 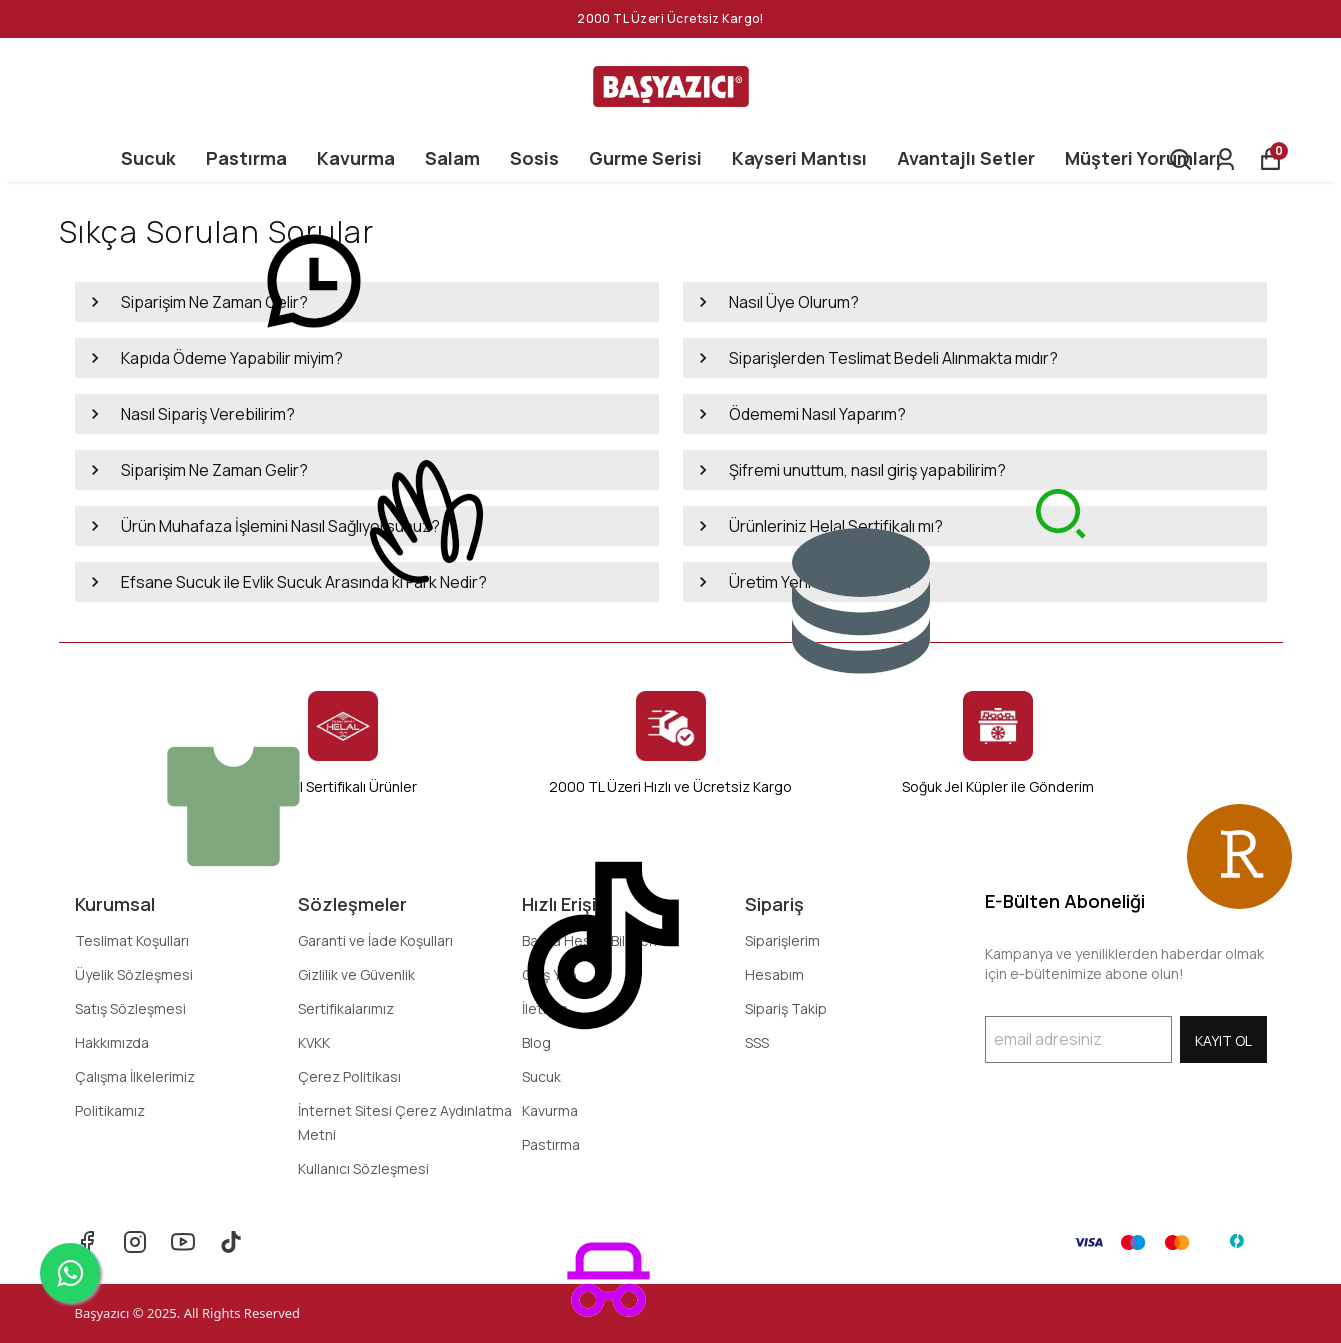 What do you see at coordinates (1239, 856) in the screenshot?
I see `open RStudio IDE application` at bounding box center [1239, 856].